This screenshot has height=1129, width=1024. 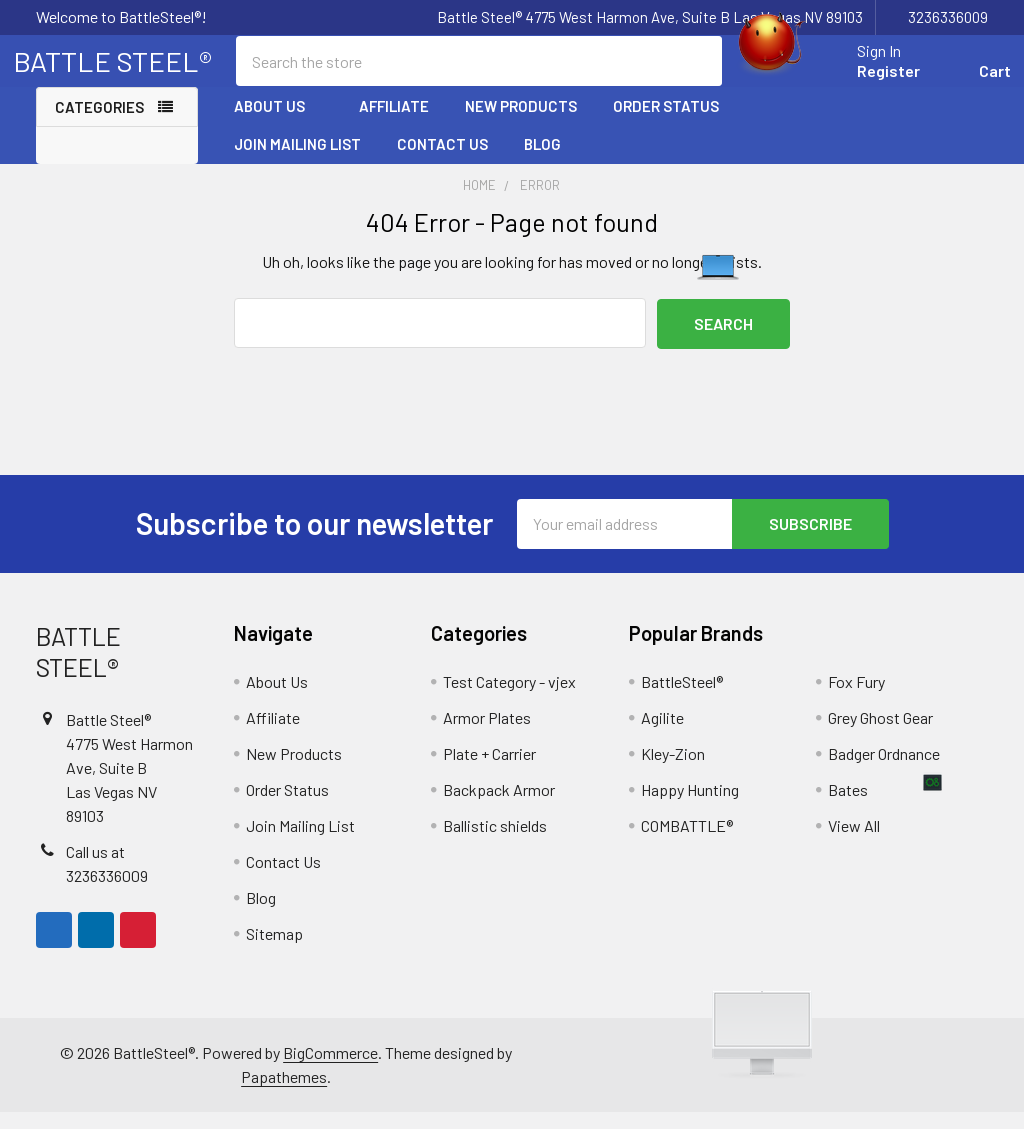 I want to click on run an iTerm2 automation script, so click(x=932, y=782).